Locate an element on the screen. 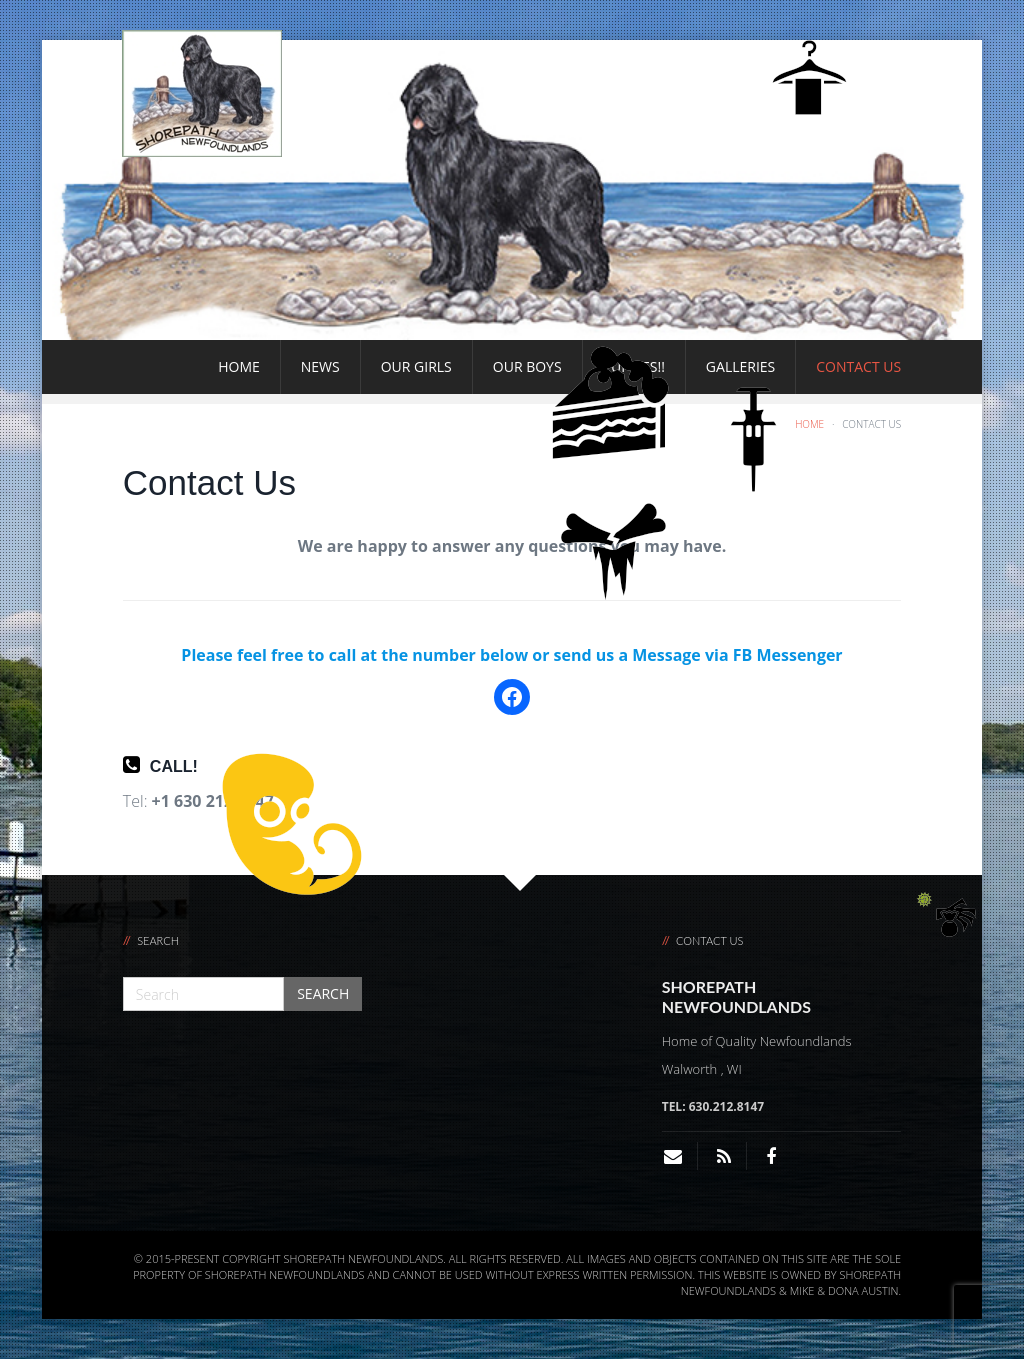 This screenshot has width=1024, height=1359. access health or medical settings is located at coordinates (753, 439).